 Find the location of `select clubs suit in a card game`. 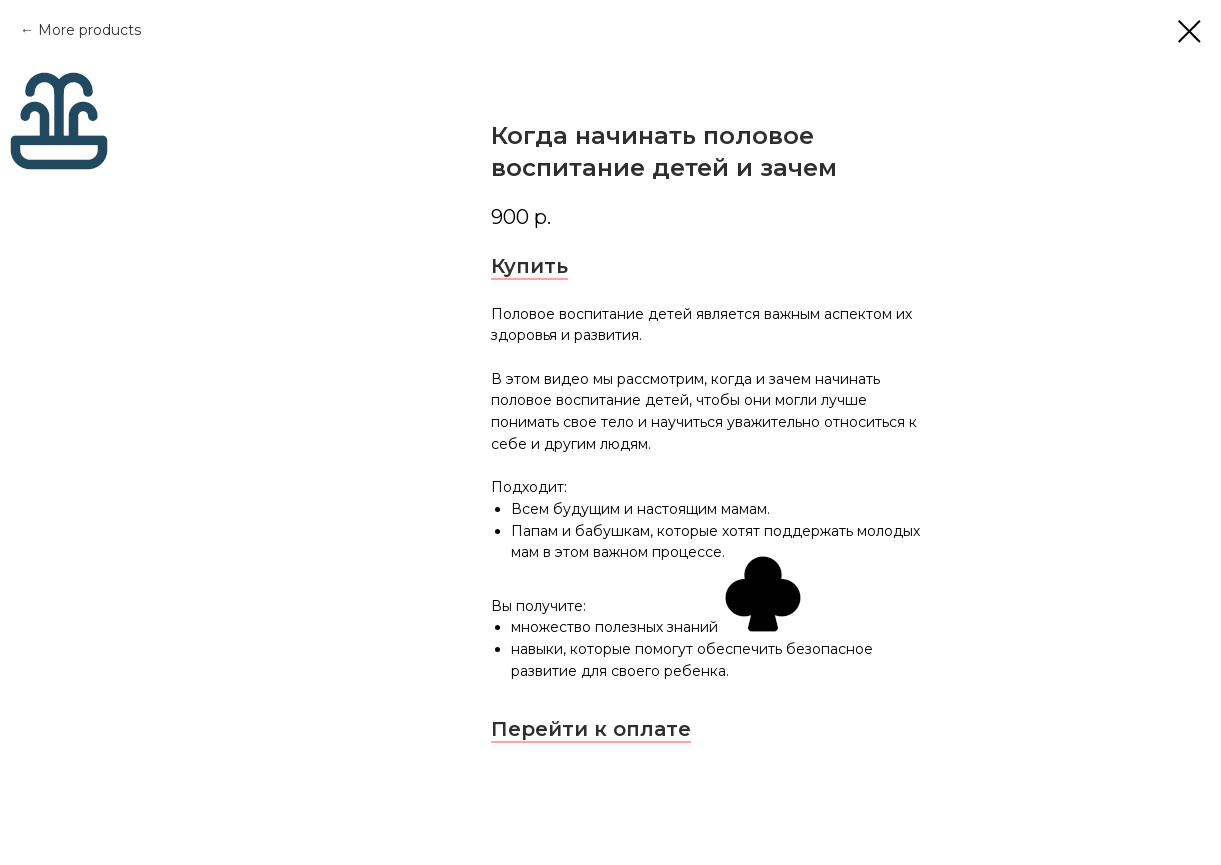

select clubs suit in a card game is located at coordinates (763, 594).